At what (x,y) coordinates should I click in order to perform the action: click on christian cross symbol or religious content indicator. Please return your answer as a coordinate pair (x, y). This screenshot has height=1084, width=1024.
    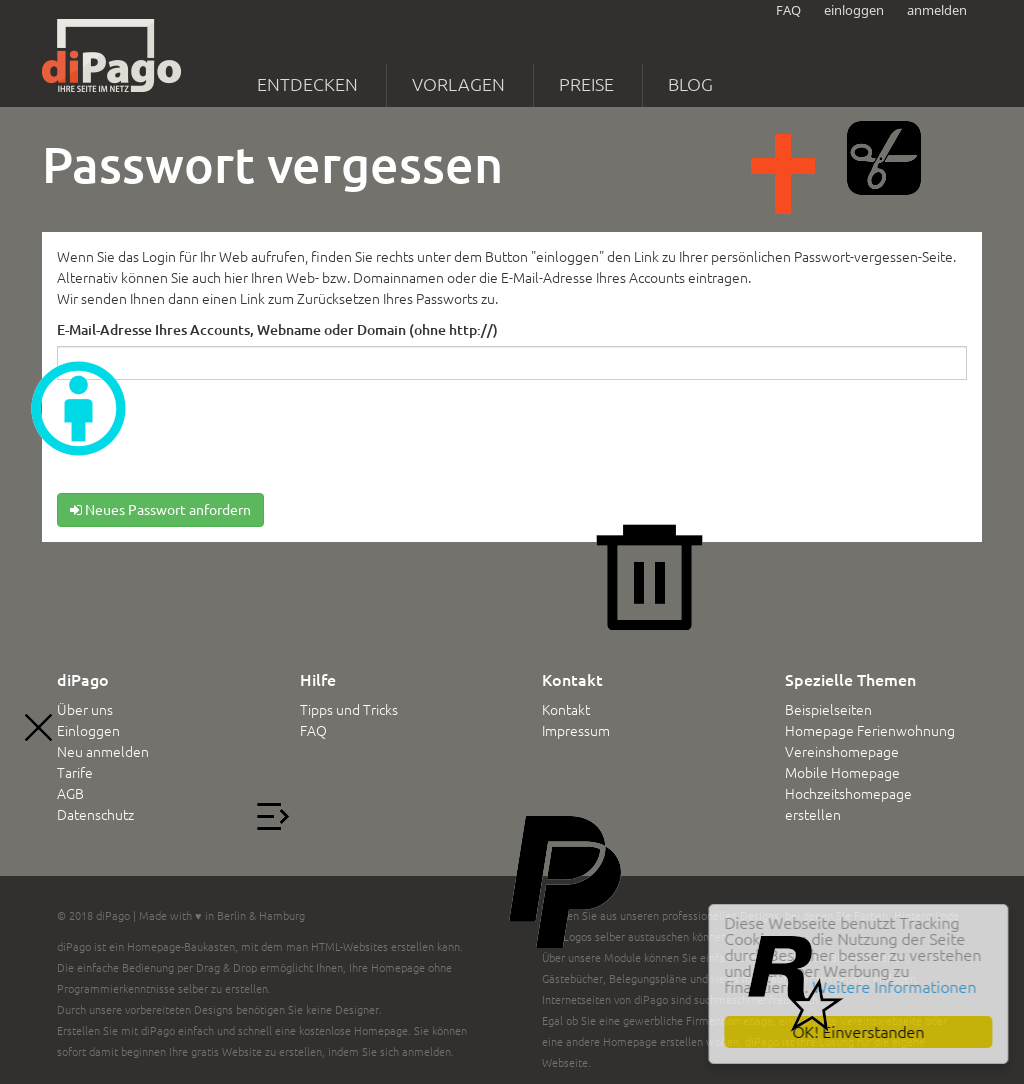
    Looking at the image, I should click on (783, 174).